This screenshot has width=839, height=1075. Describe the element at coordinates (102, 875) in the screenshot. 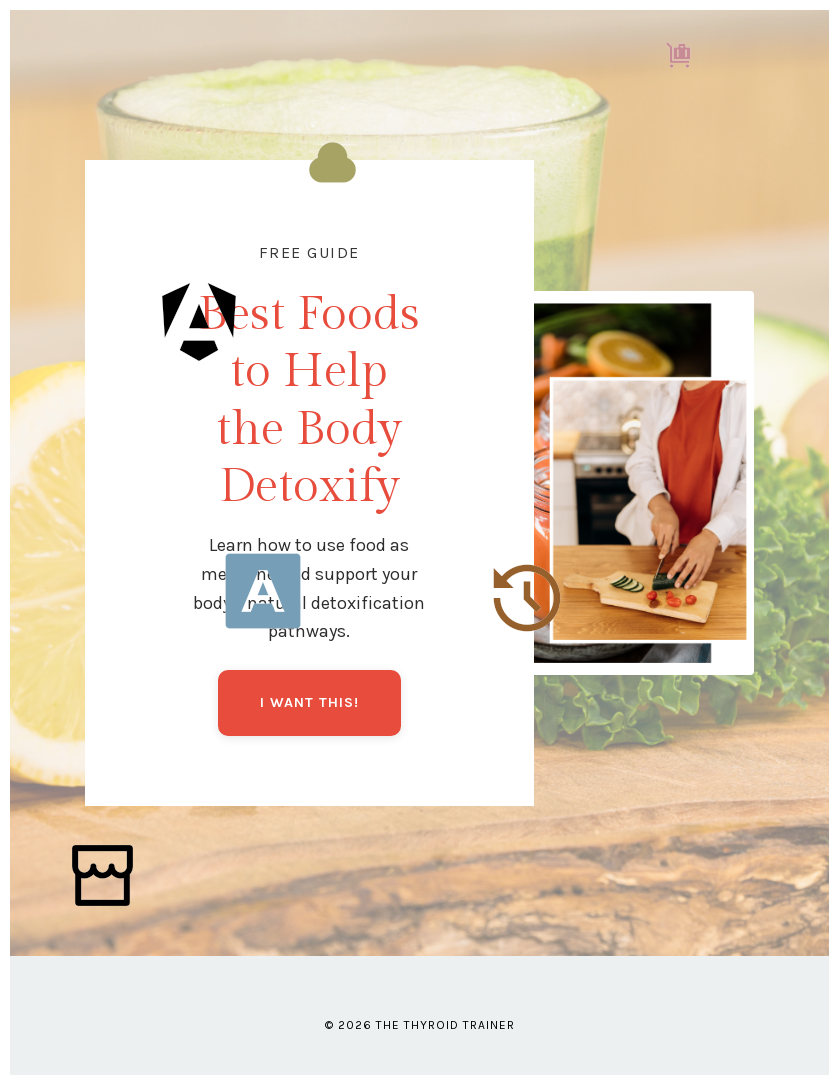

I see `browse or open the store` at that location.